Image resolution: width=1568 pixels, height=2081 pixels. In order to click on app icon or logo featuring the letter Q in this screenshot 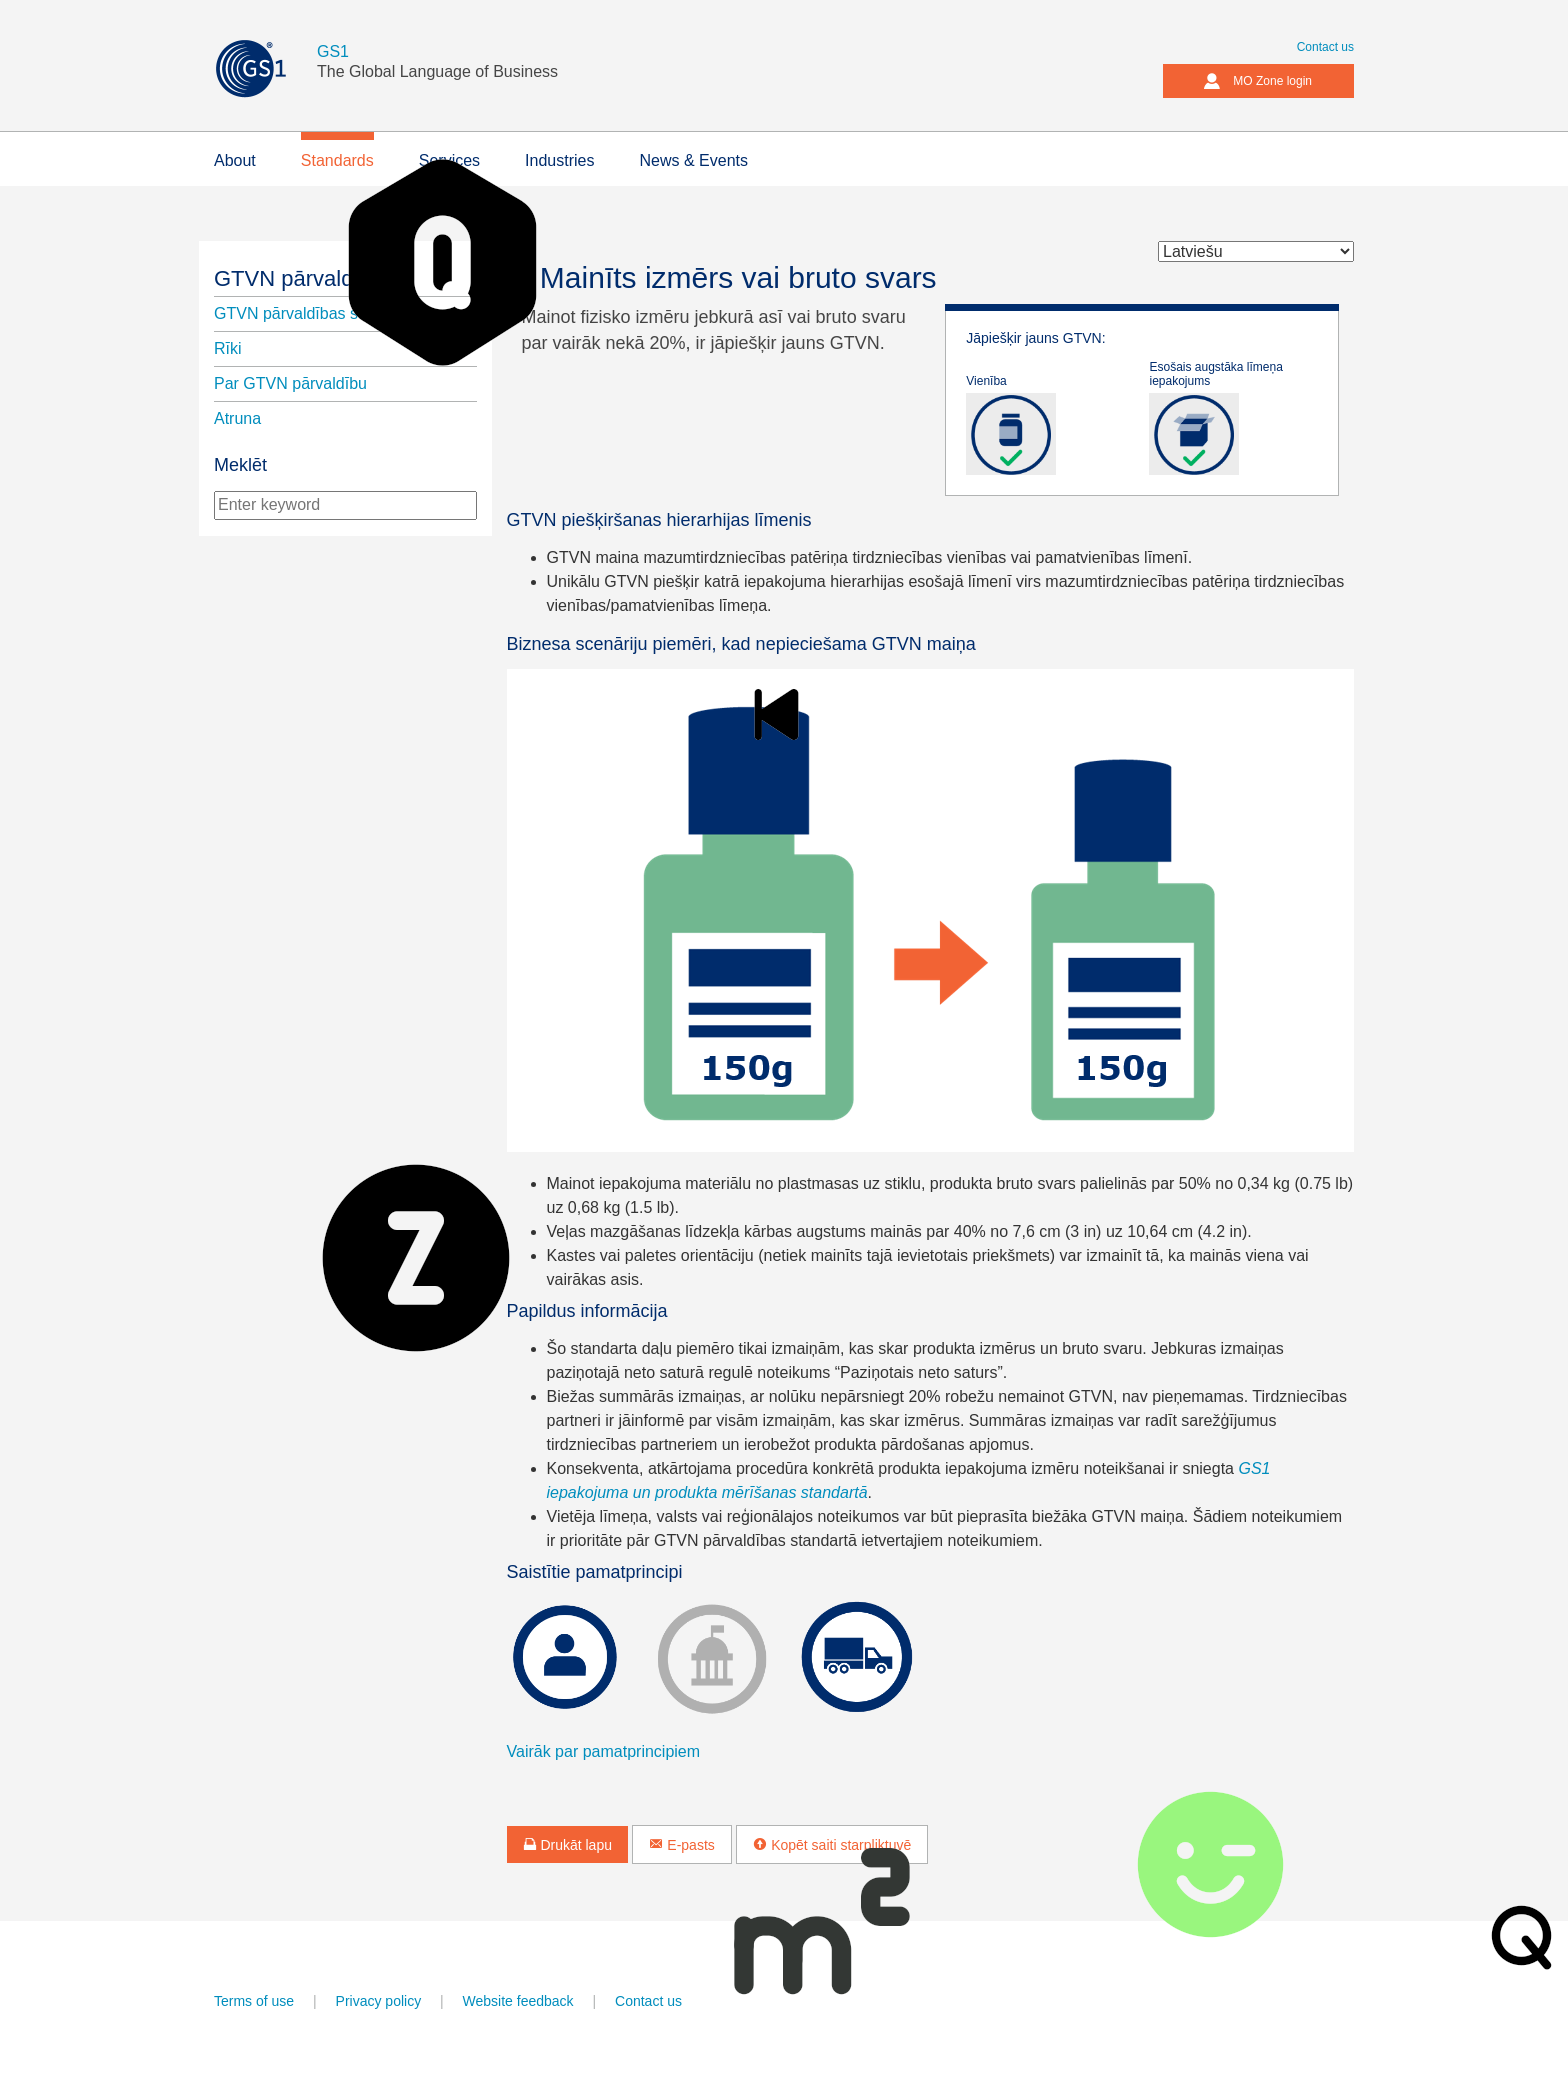, I will do `click(442, 262)`.